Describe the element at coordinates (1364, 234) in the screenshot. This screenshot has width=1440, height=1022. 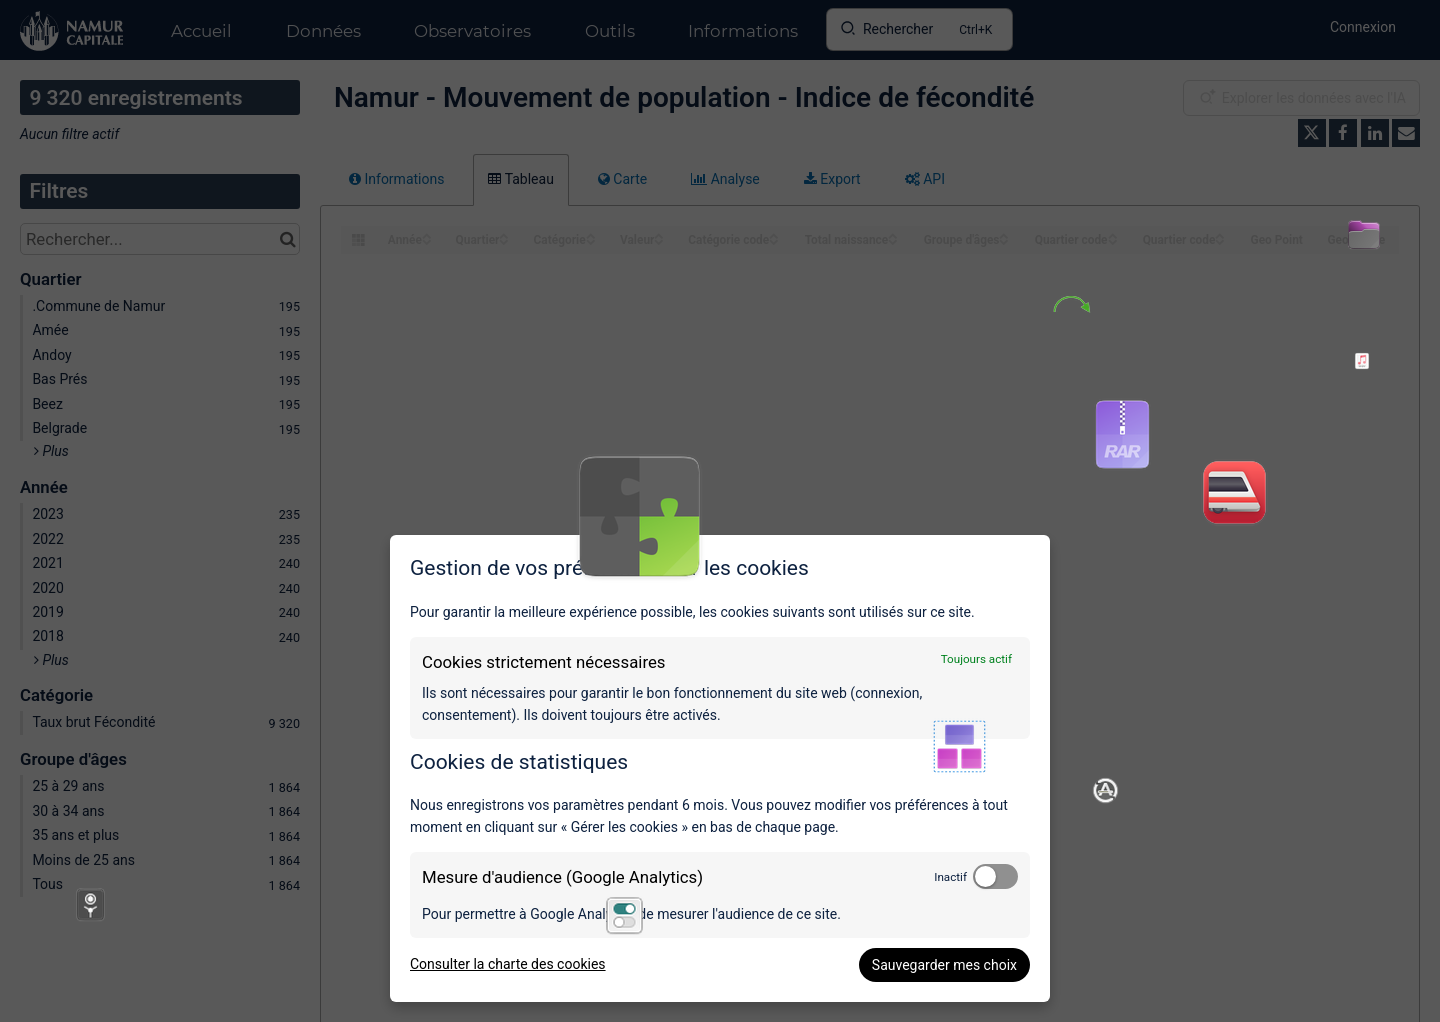
I see `drop files here to move them into this folder` at that location.